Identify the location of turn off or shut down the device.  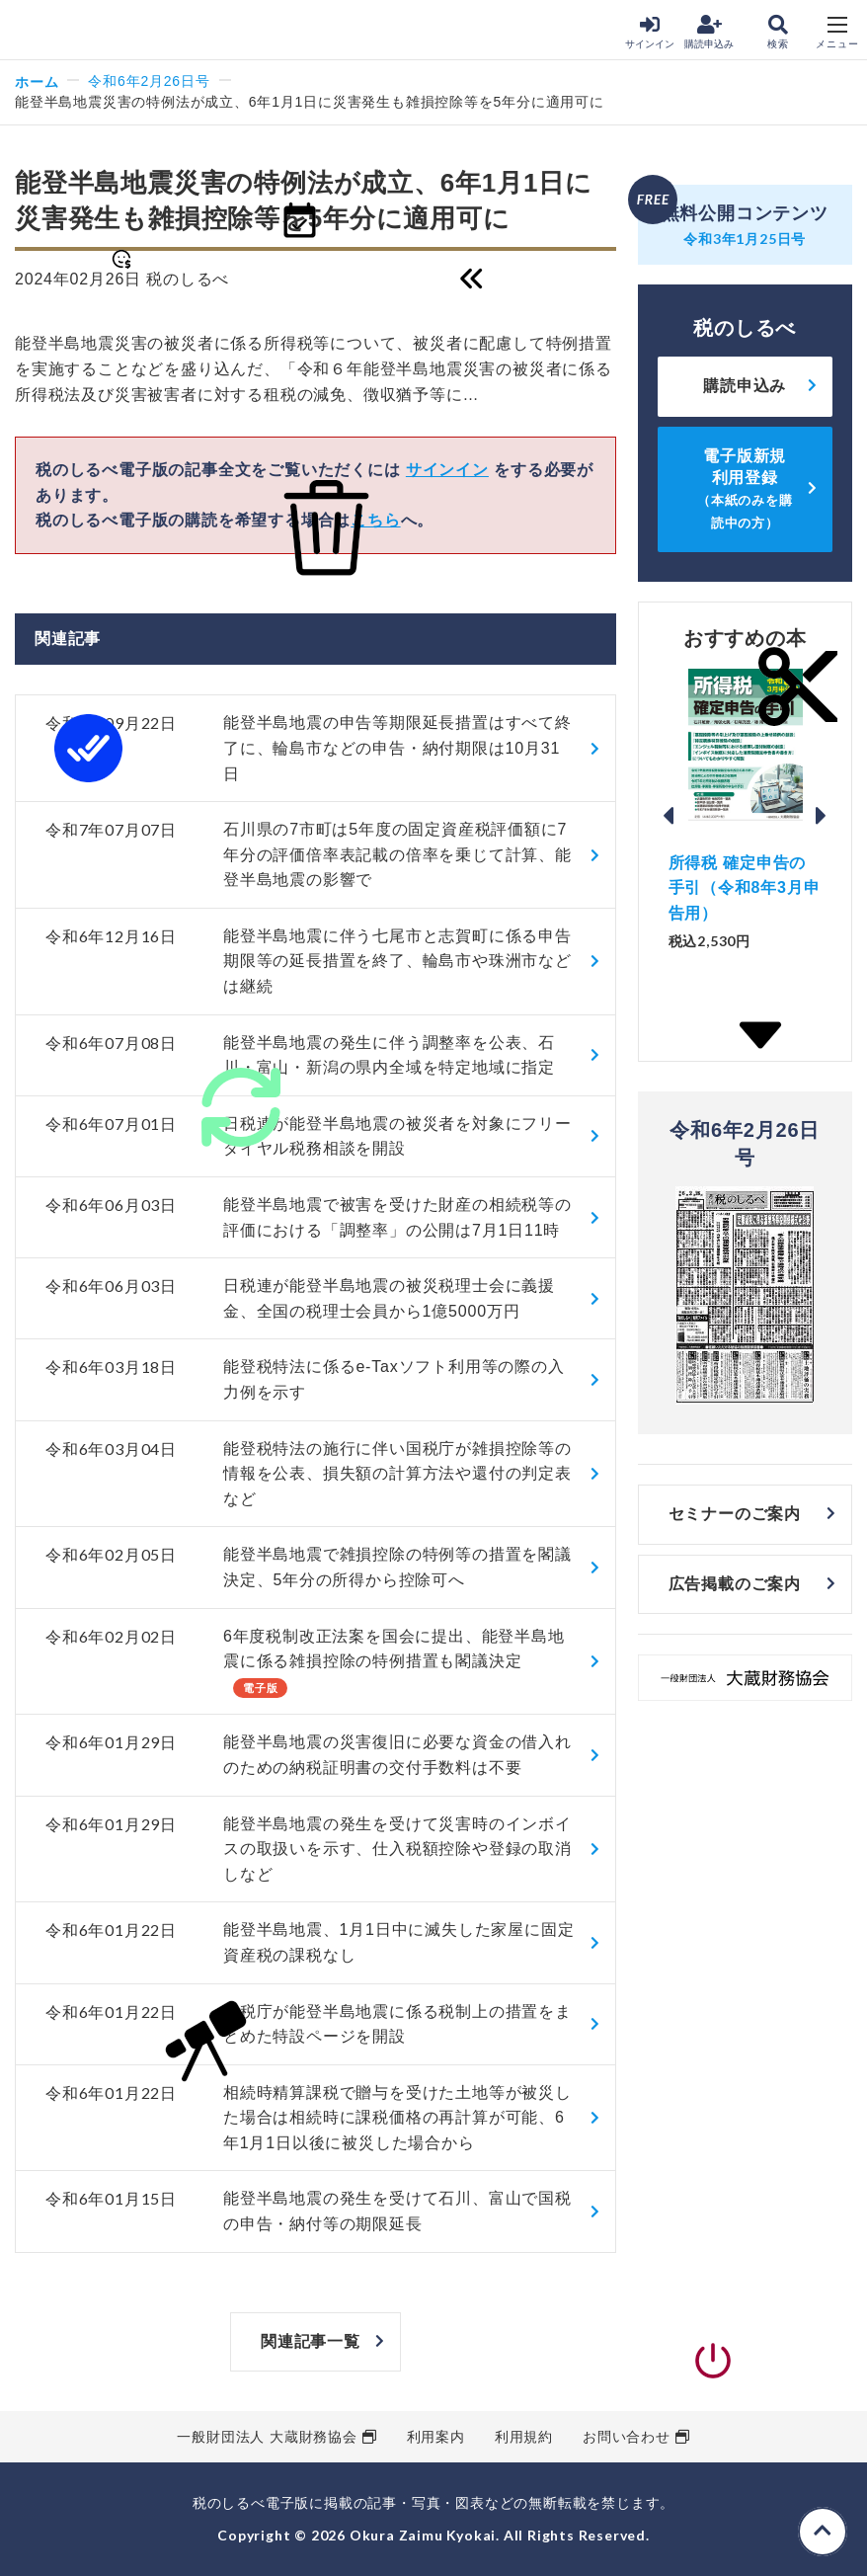
(713, 2361).